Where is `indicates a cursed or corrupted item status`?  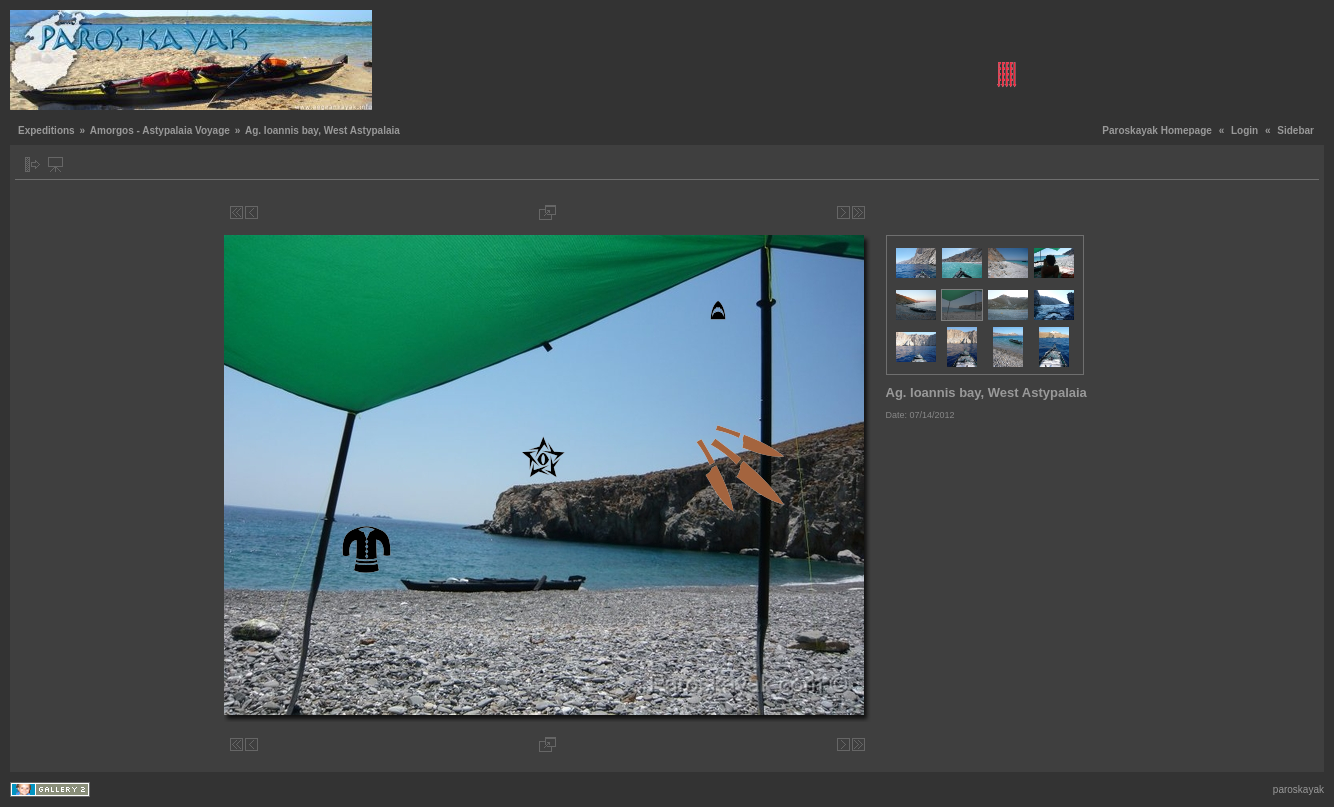
indicates a cursed or corrupted item status is located at coordinates (543, 458).